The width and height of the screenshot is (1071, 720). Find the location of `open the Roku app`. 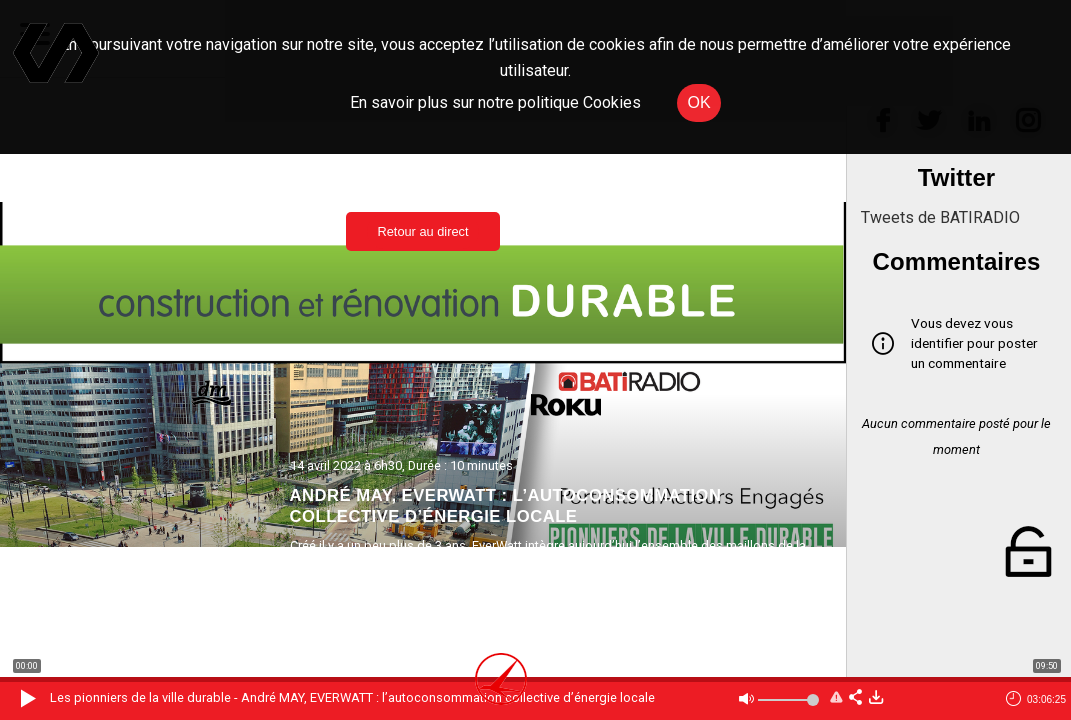

open the Roku app is located at coordinates (566, 405).